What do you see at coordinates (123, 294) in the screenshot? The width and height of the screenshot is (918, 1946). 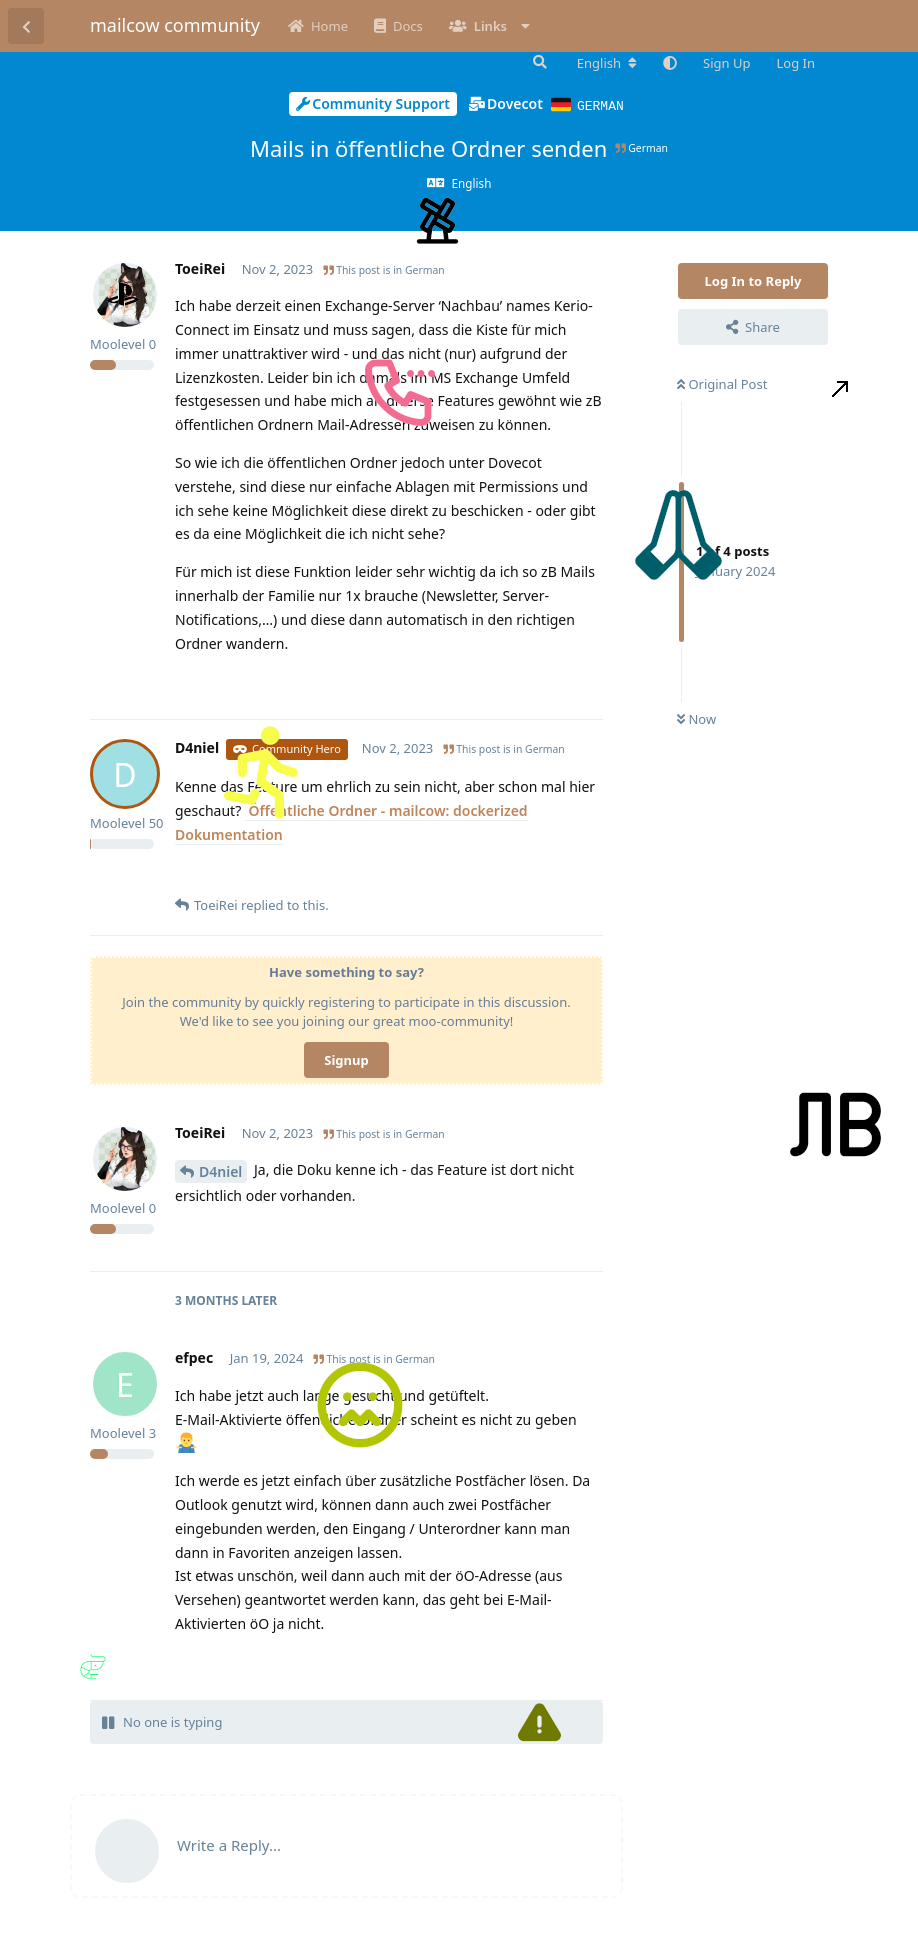 I see `playstation app or service` at bounding box center [123, 294].